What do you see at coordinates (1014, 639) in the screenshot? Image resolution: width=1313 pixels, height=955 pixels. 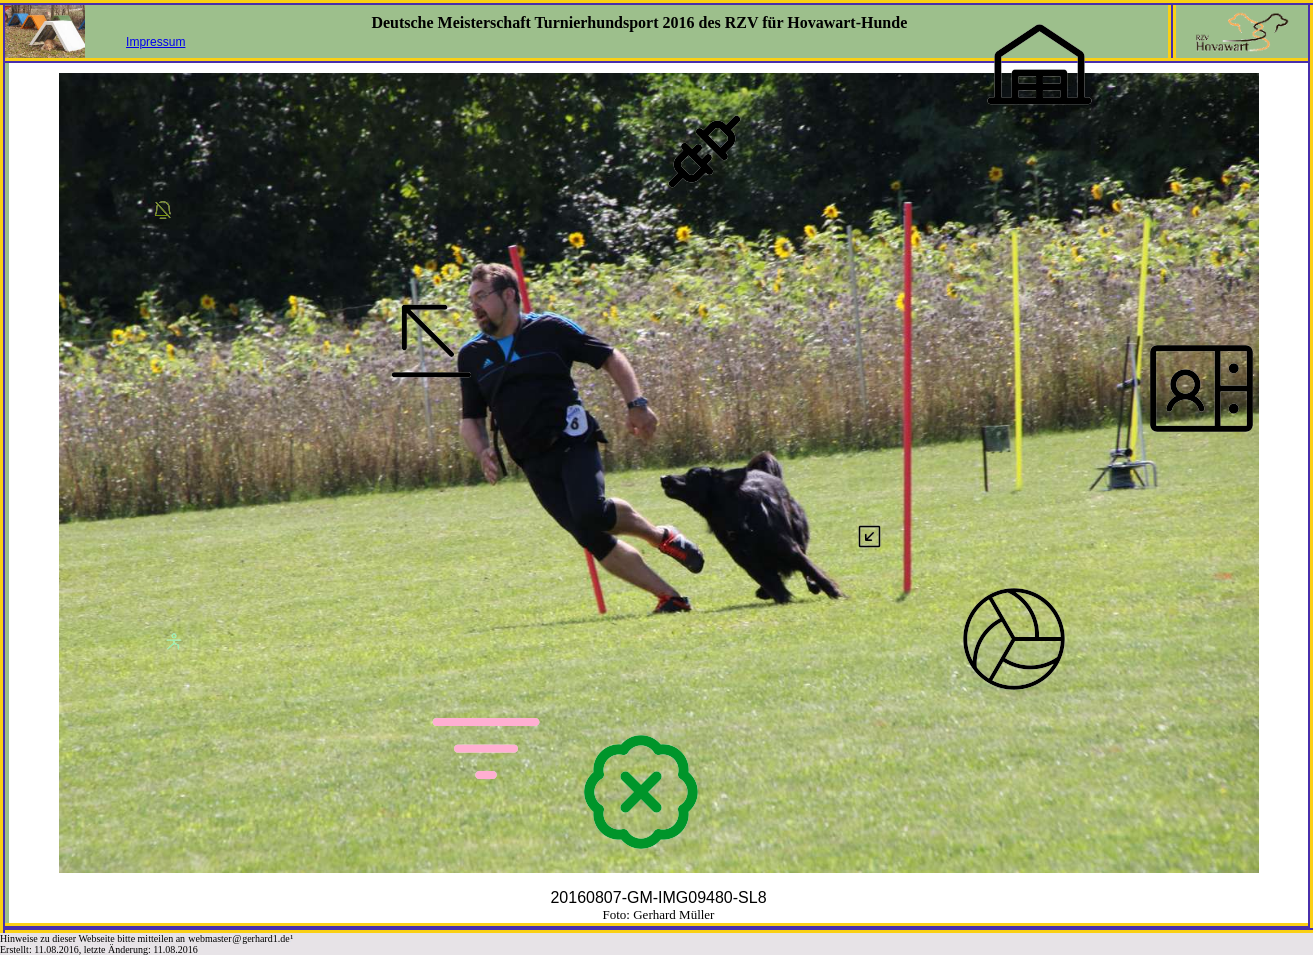 I see `volleyball sport category or activity` at bounding box center [1014, 639].